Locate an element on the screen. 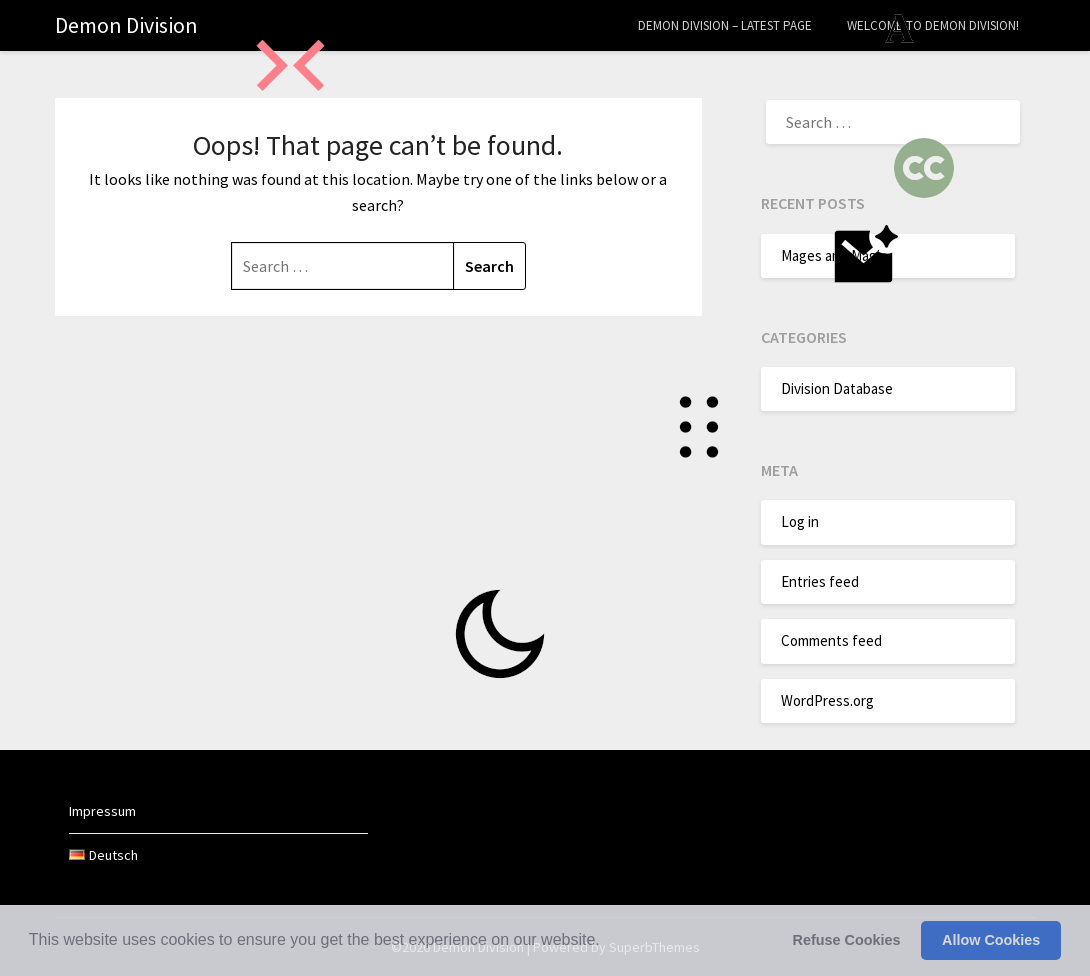  link to academia.edu profile is located at coordinates (899, 28).